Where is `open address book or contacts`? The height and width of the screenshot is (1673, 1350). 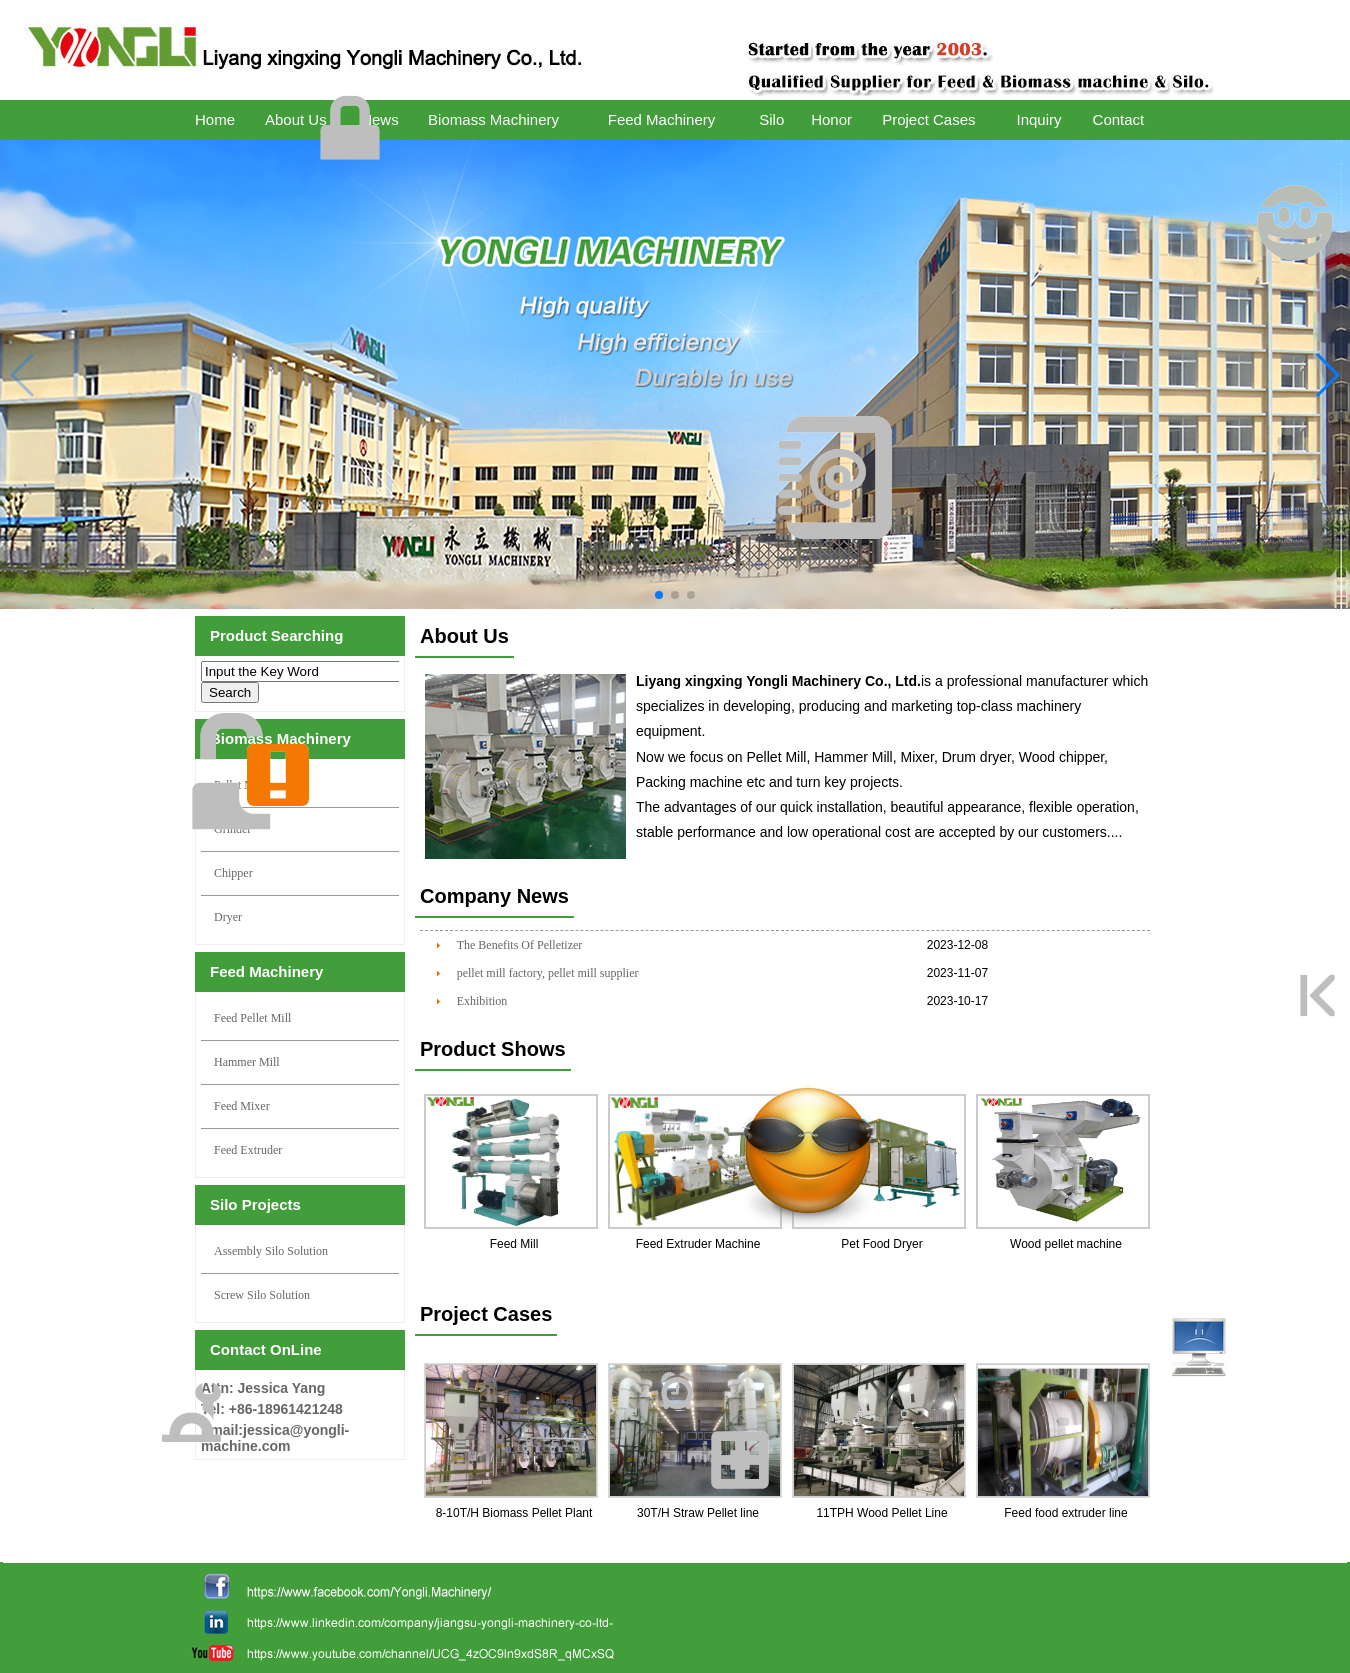 open address book or contacts is located at coordinates (842, 473).